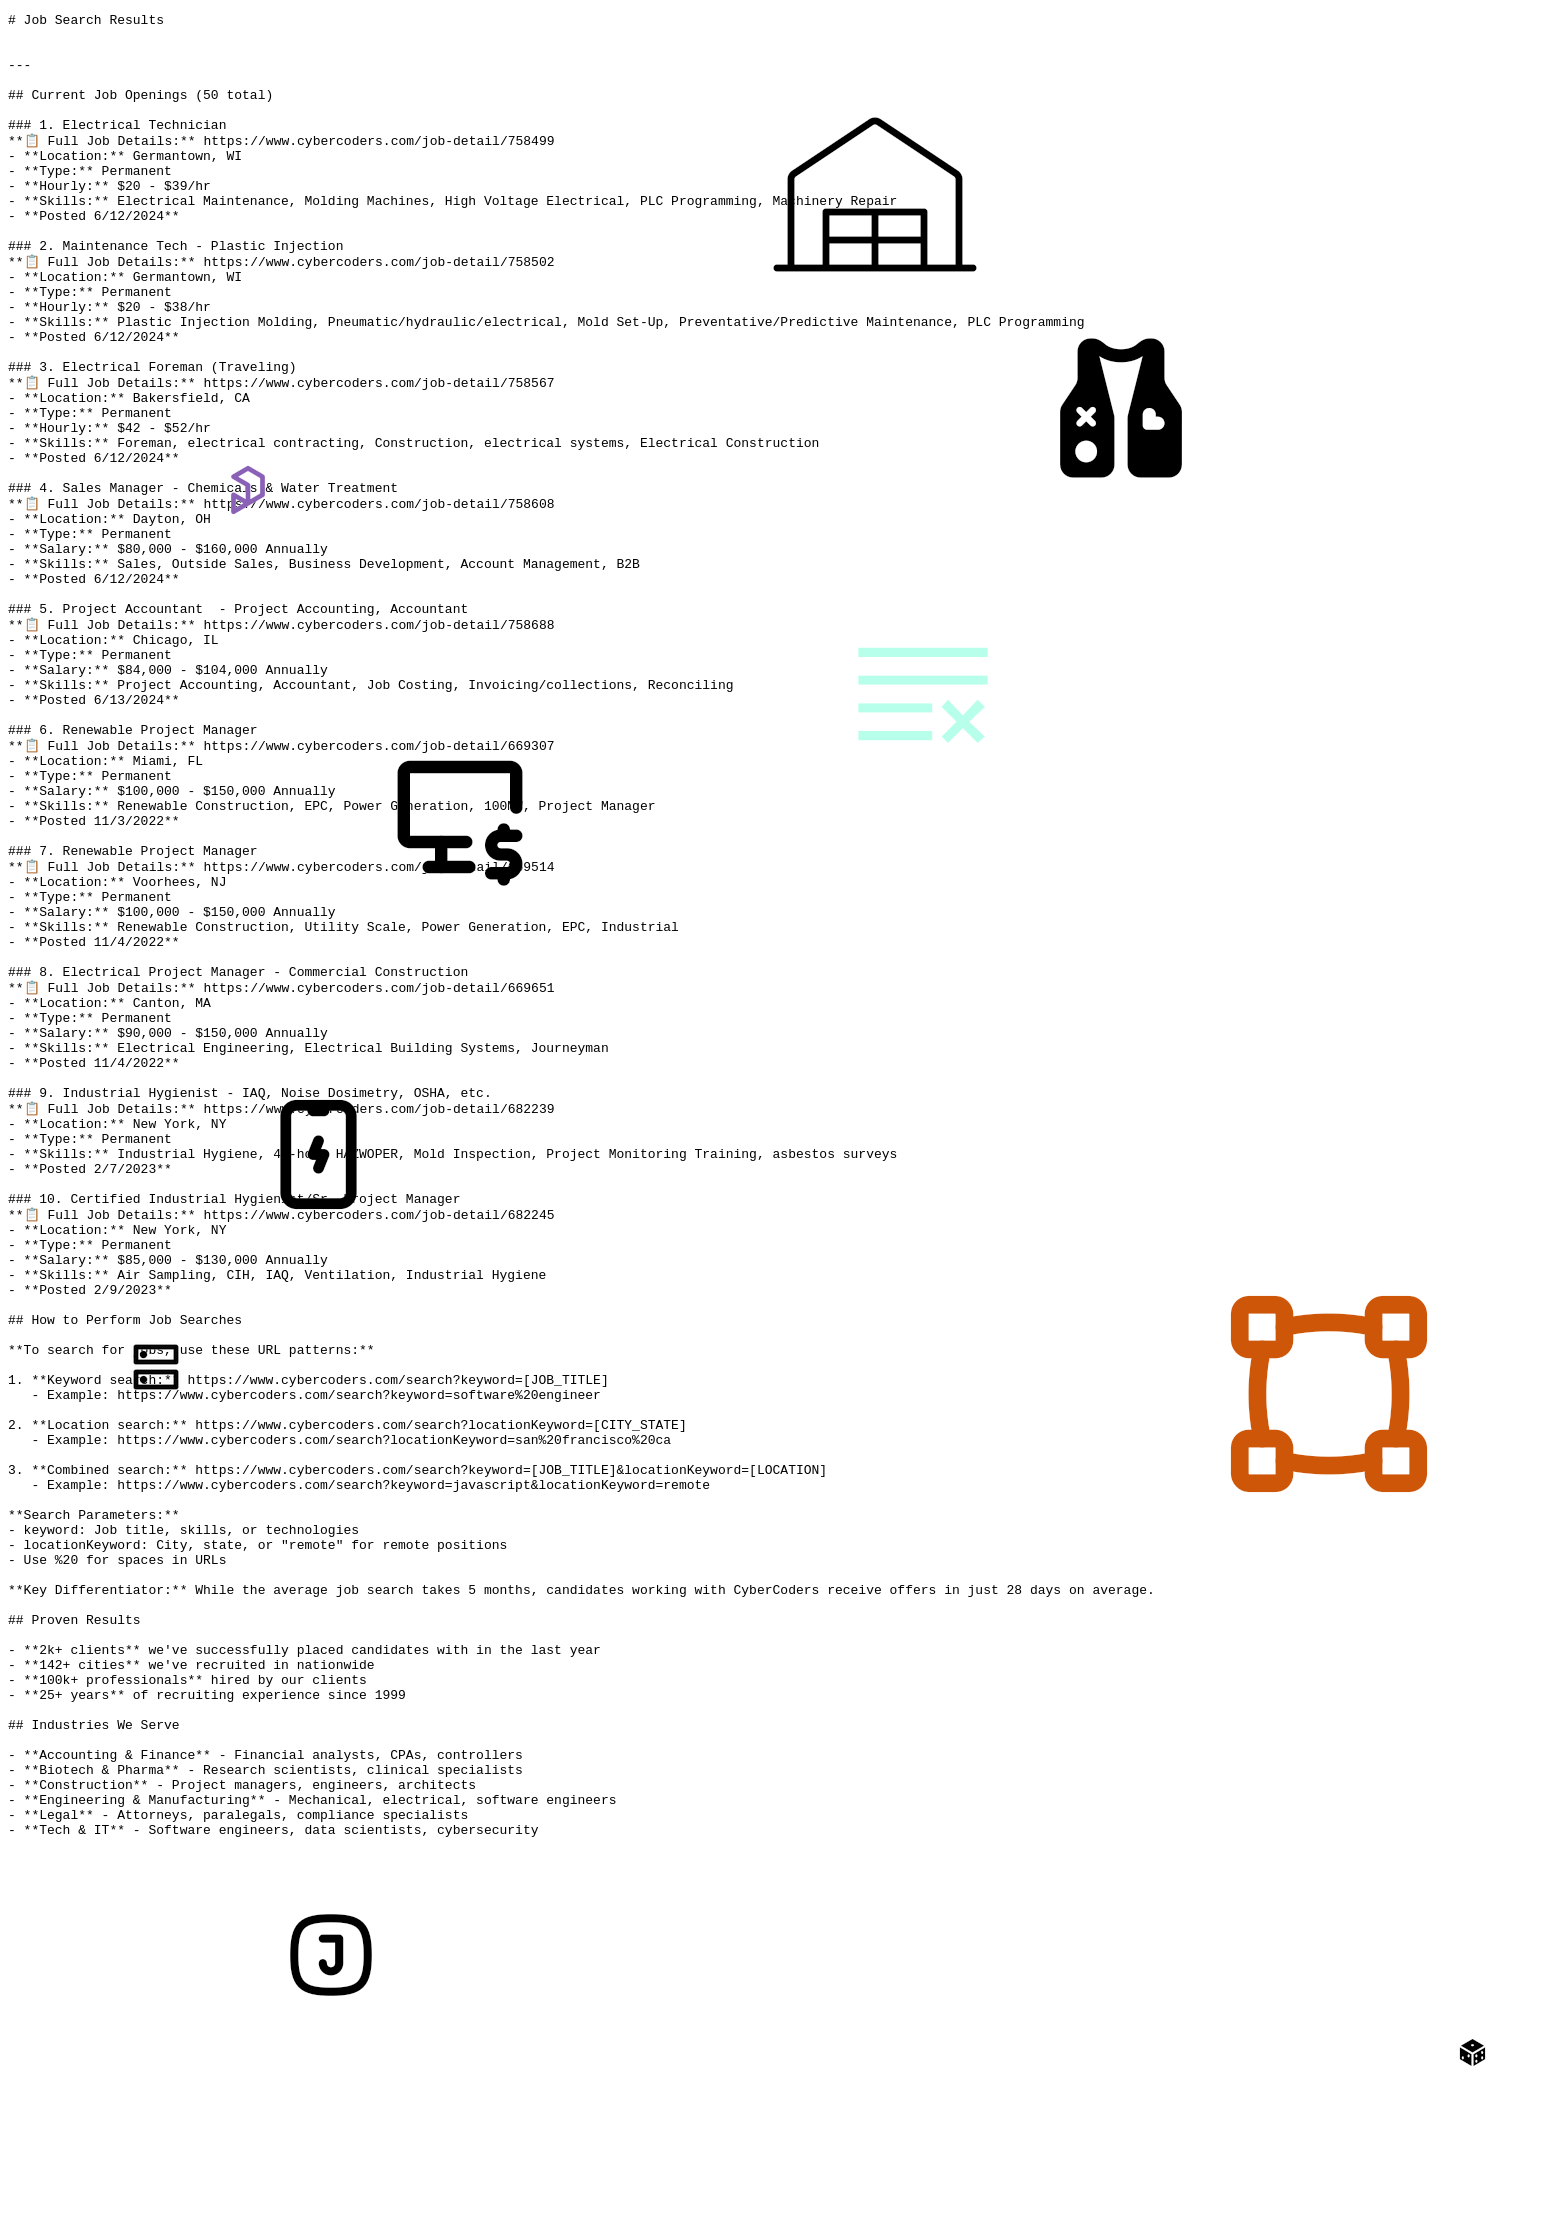  I want to click on open Printables 3D printing community, so click(248, 490).